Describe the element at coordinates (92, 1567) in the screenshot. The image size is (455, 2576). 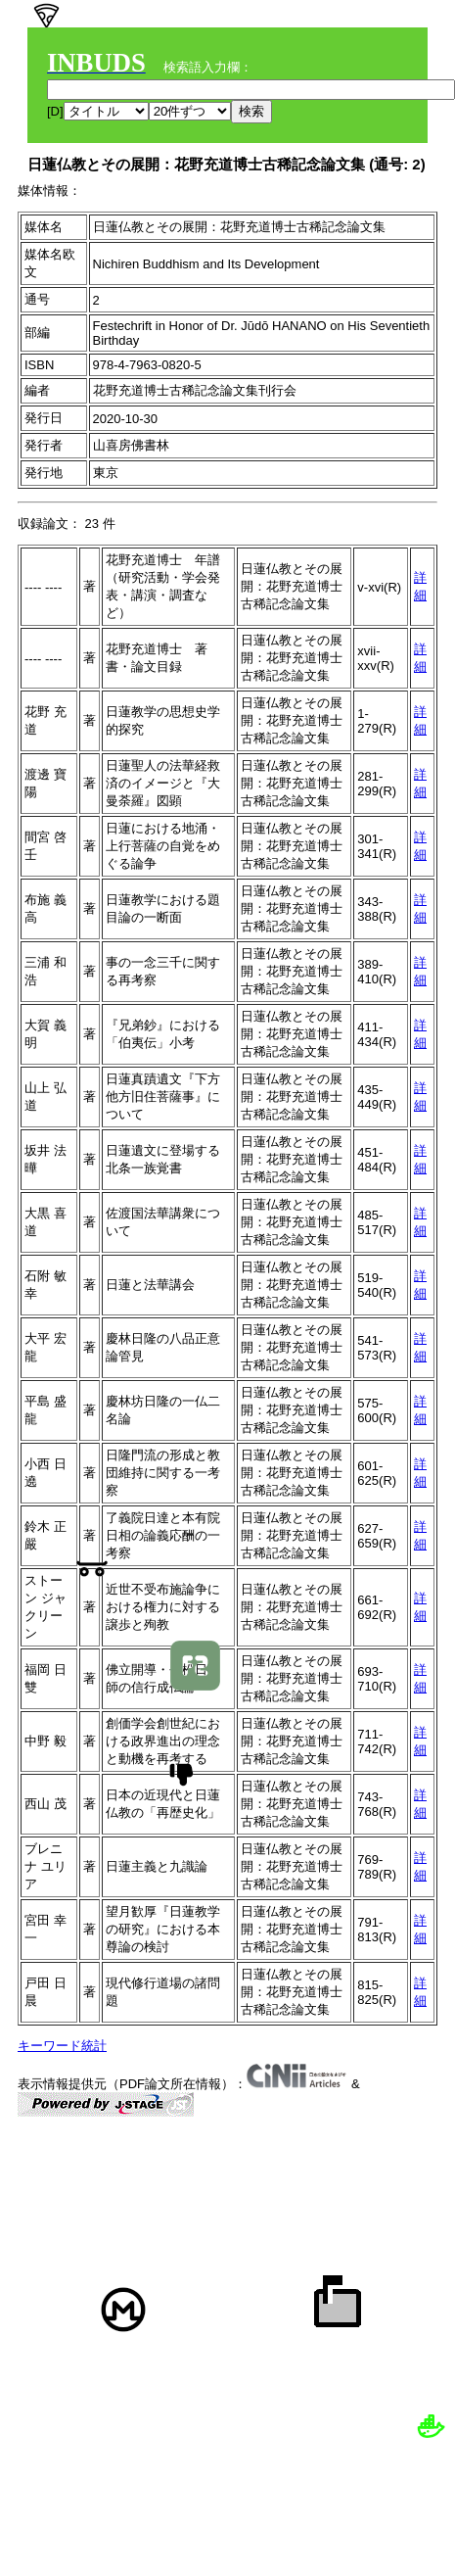
I see `browse skateboarding gear or products` at that location.